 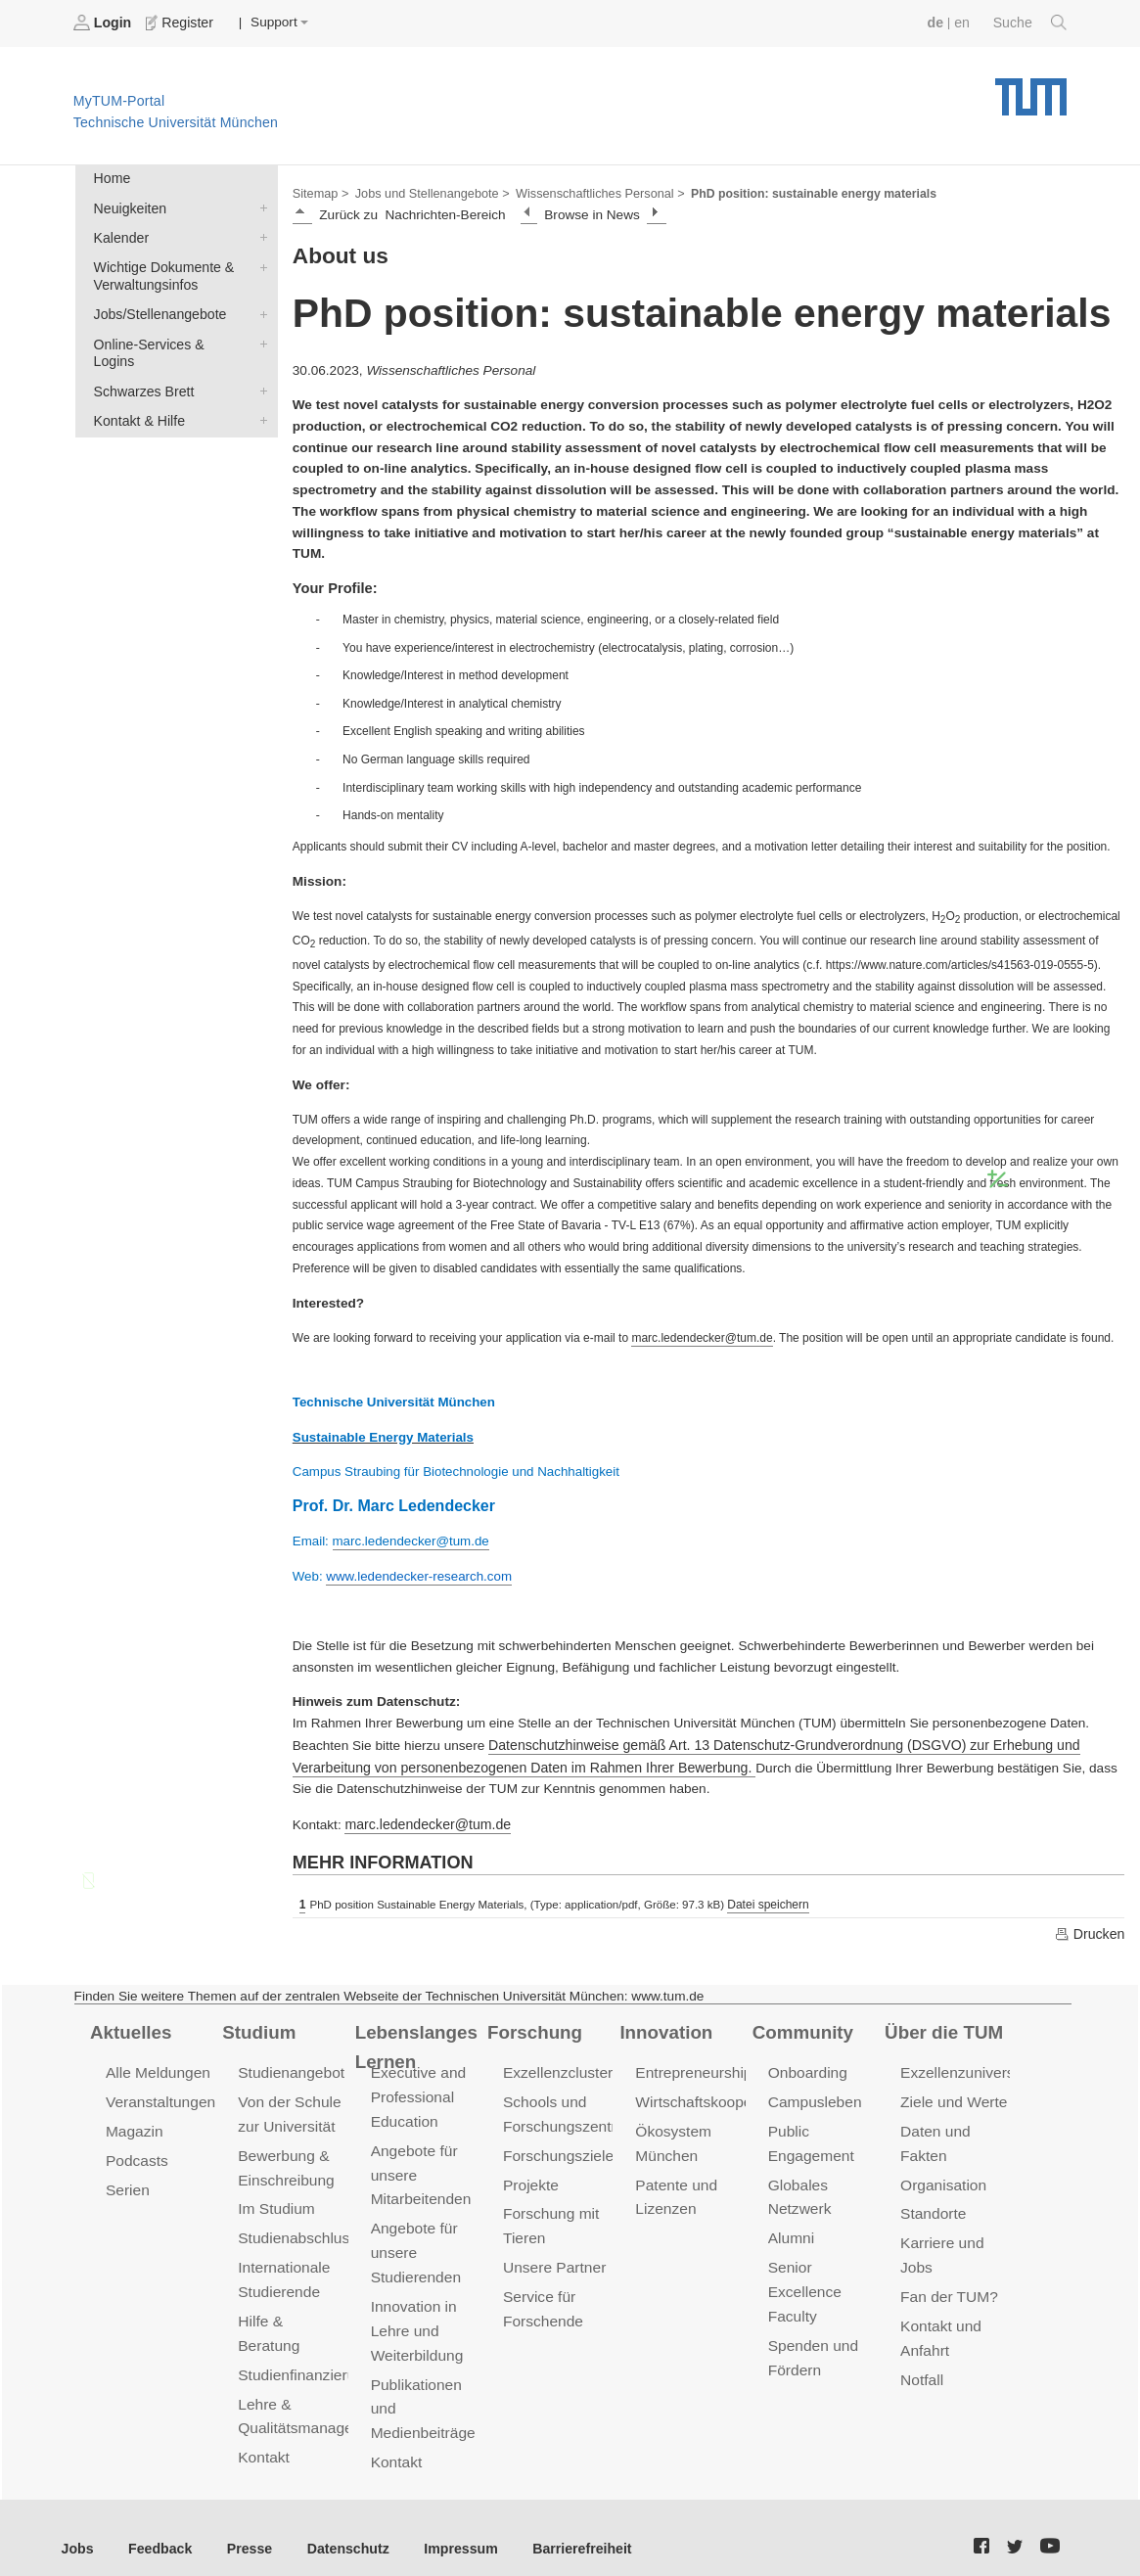 What do you see at coordinates (997, 1179) in the screenshot?
I see `toggle between adding or subtracting values` at bounding box center [997, 1179].